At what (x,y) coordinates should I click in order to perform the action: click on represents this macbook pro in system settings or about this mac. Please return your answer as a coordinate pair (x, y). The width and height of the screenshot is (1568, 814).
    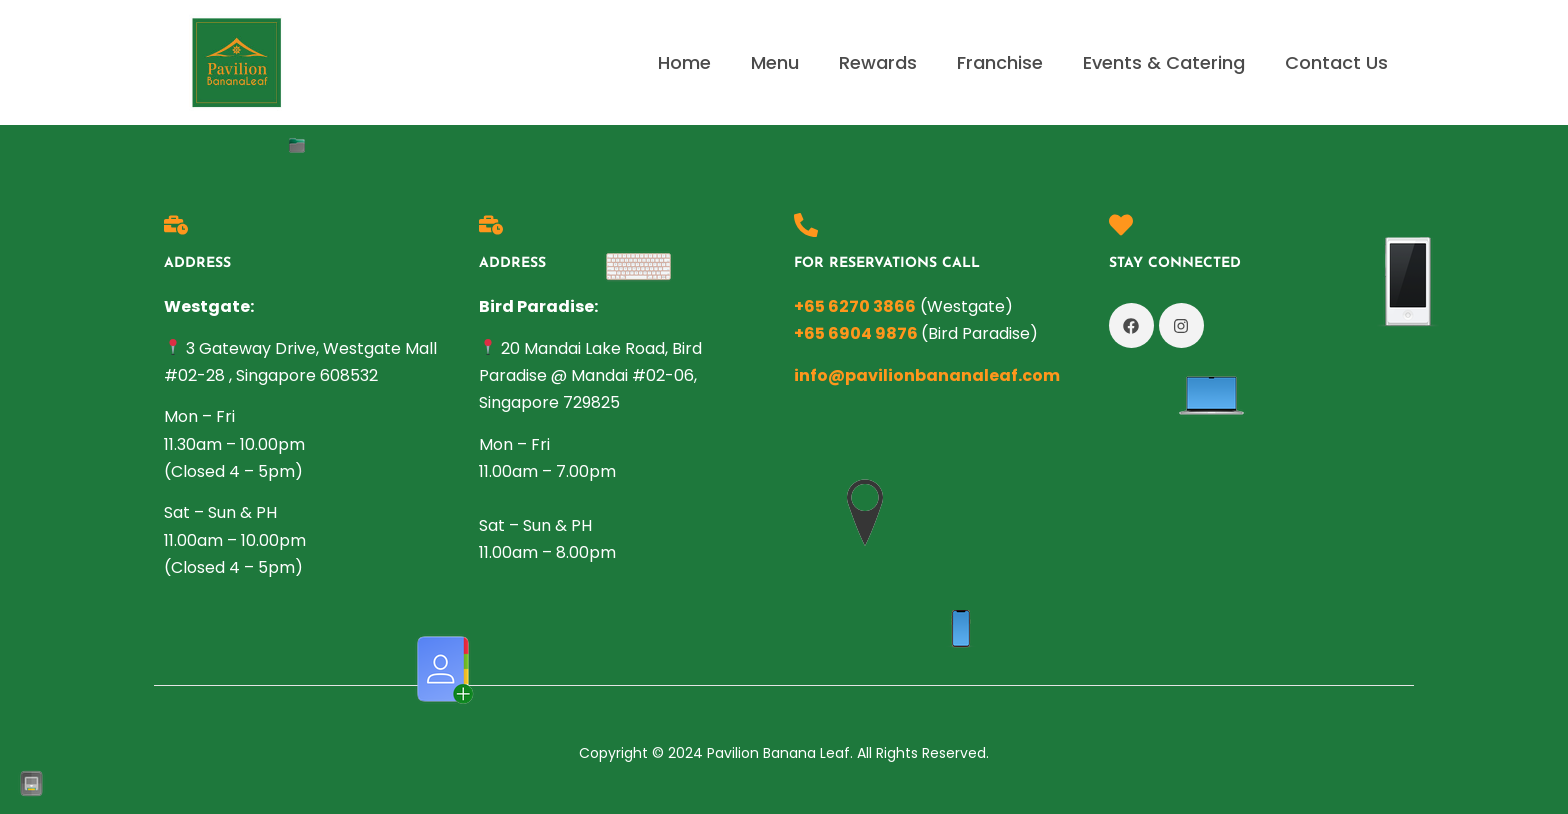
    Looking at the image, I should click on (1211, 393).